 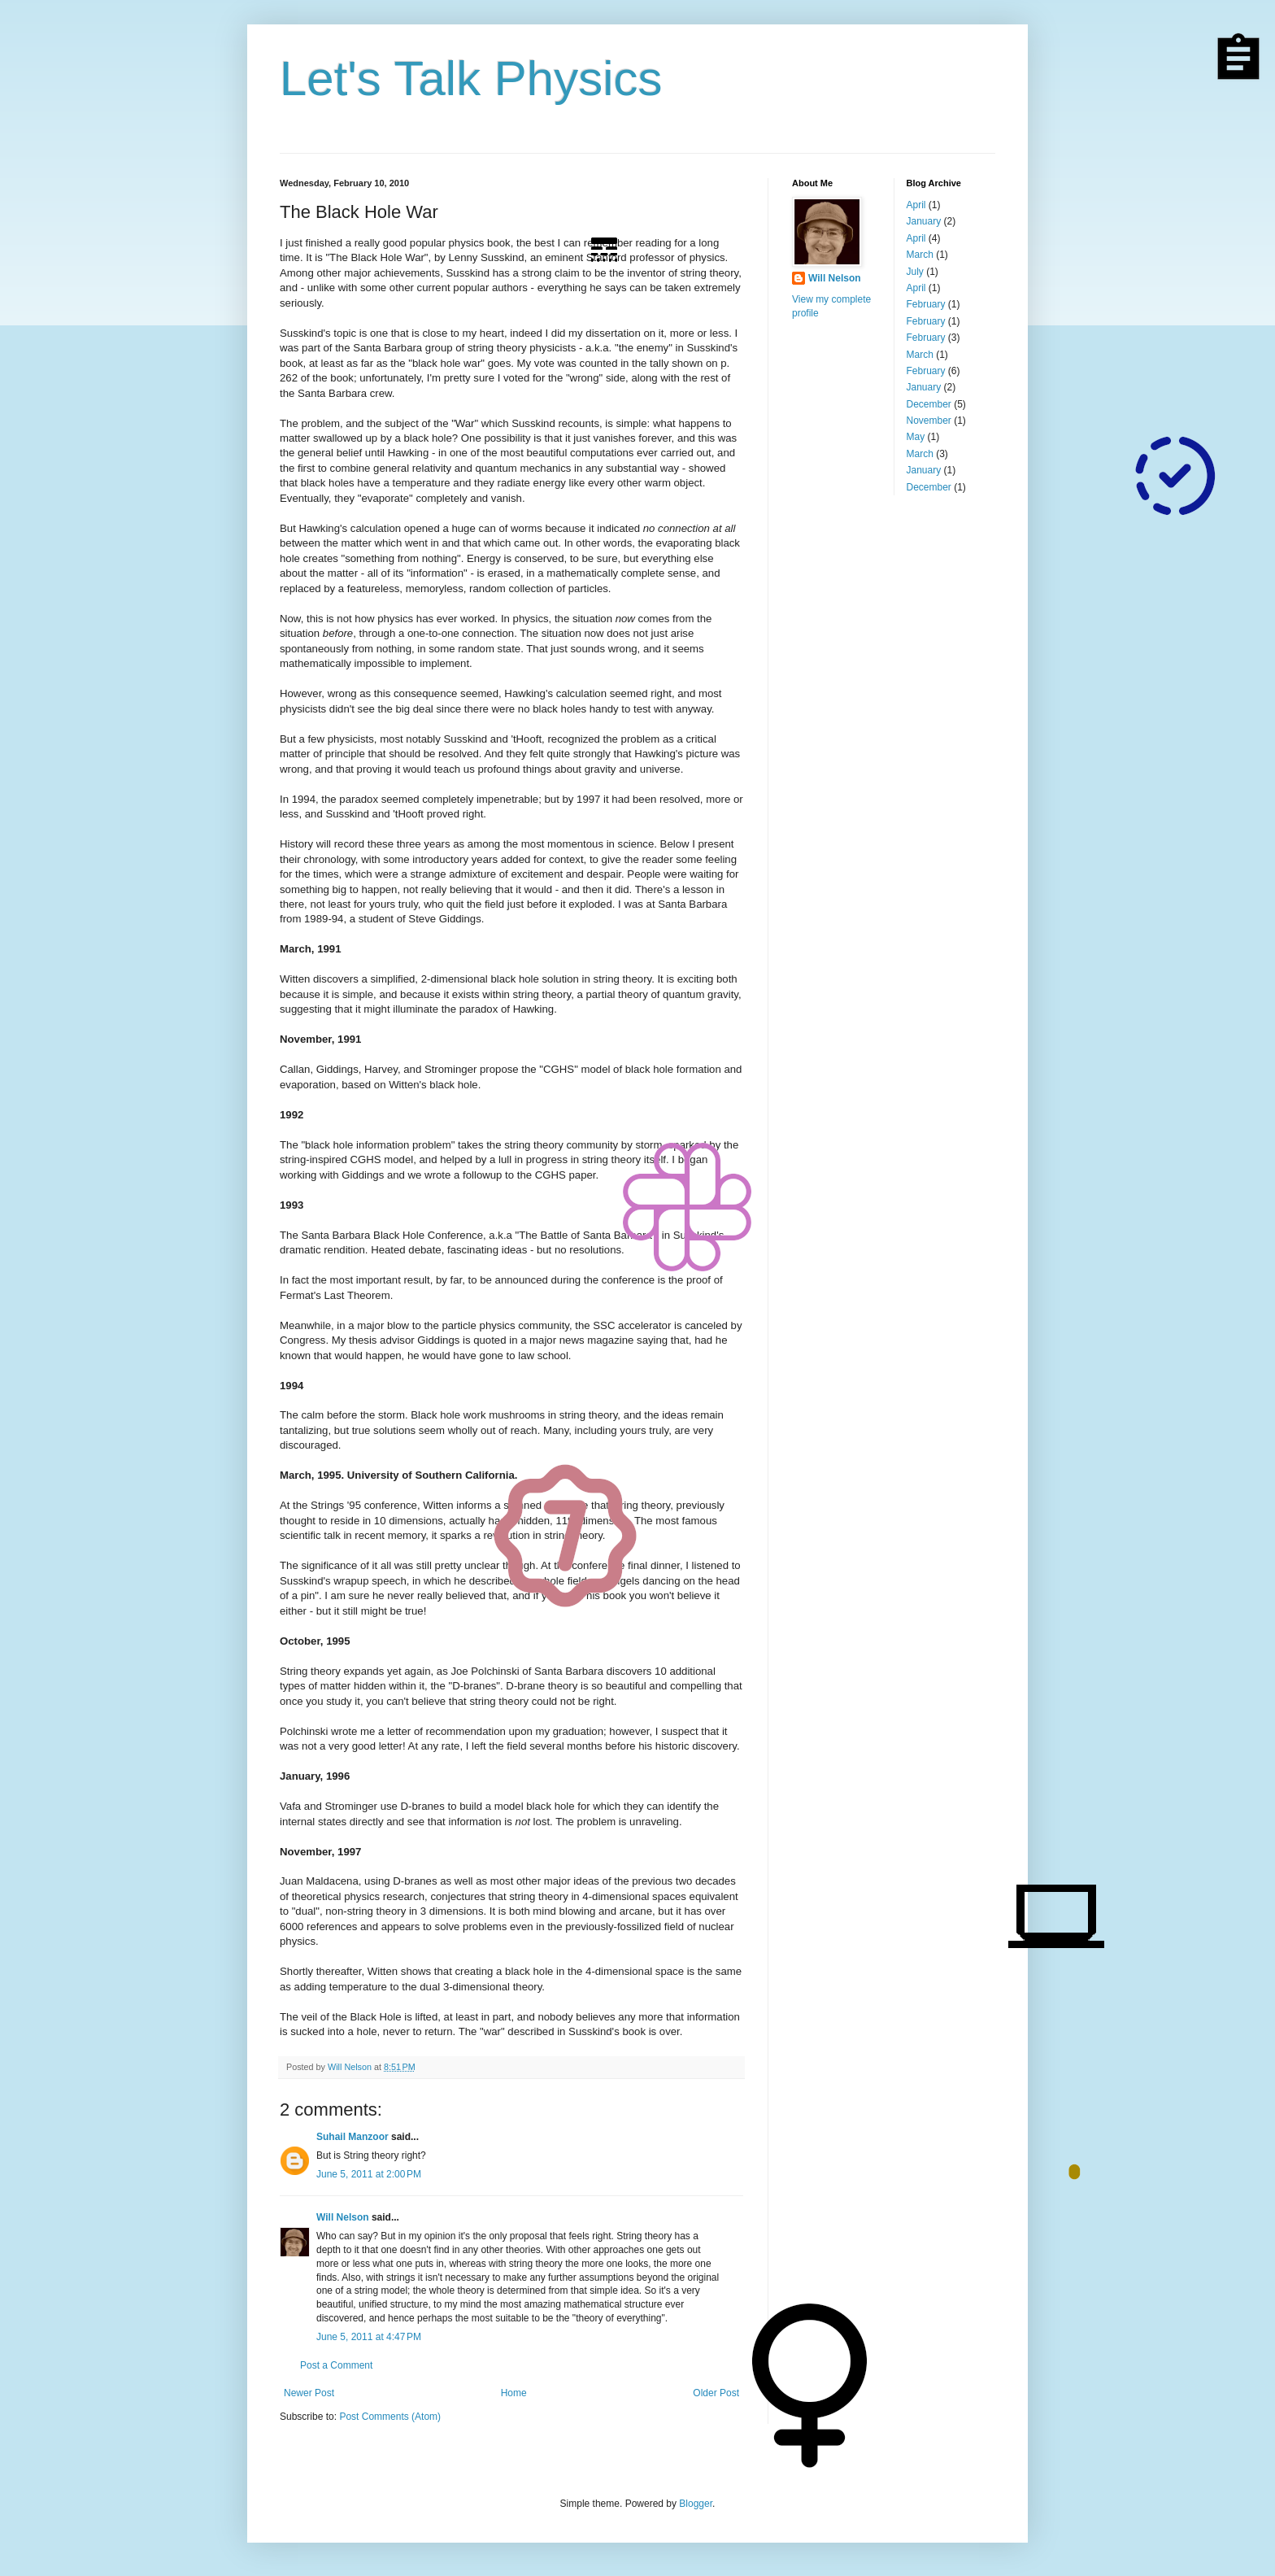 I want to click on task or process completed successfully, so click(x=1175, y=476).